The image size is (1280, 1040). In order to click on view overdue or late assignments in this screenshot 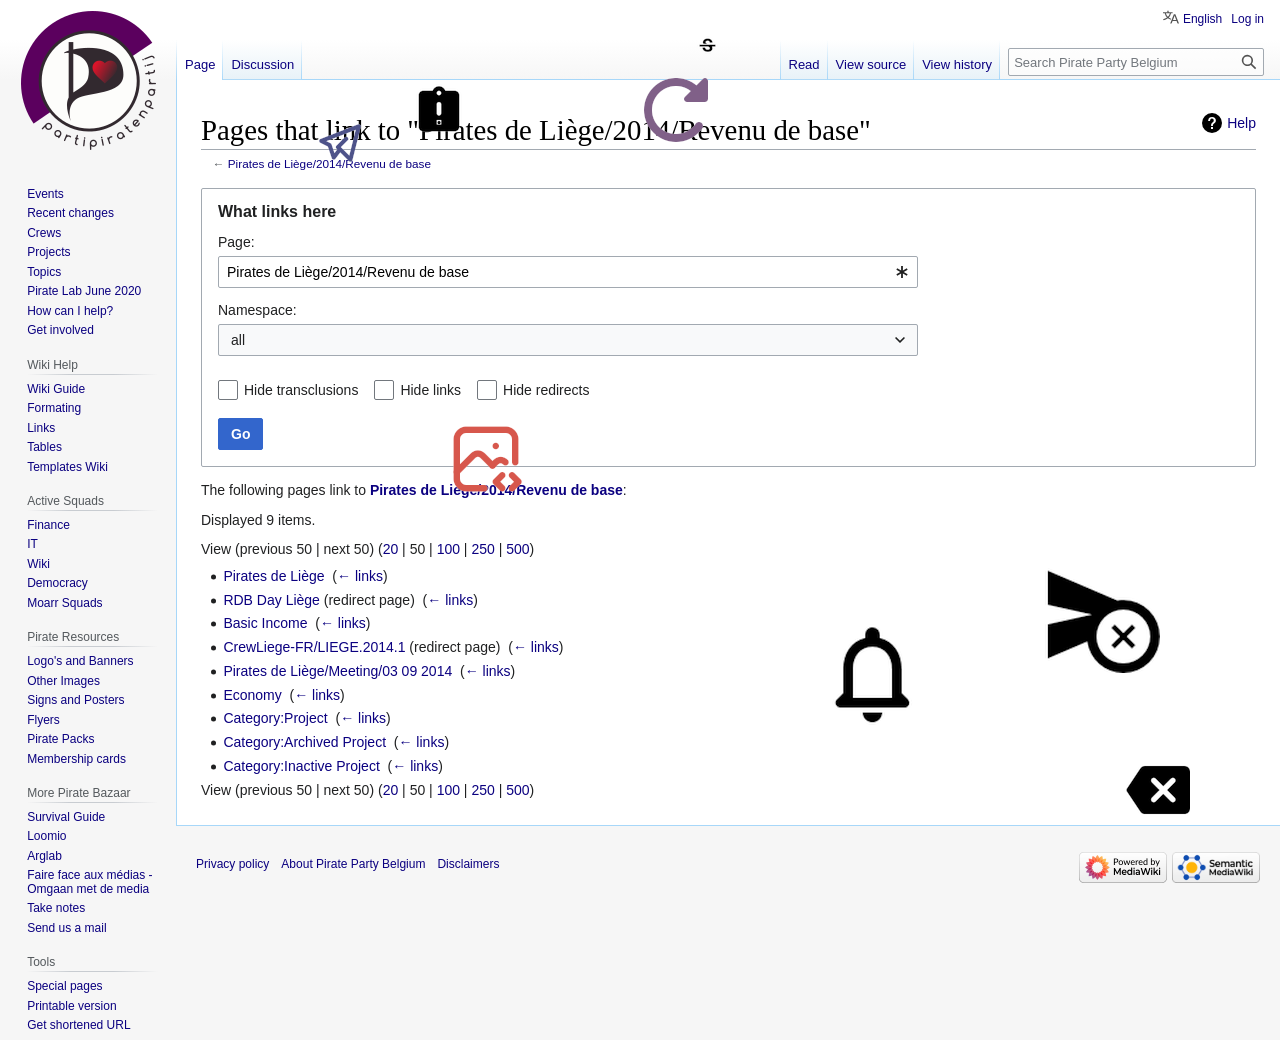, I will do `click(439, 111)`.